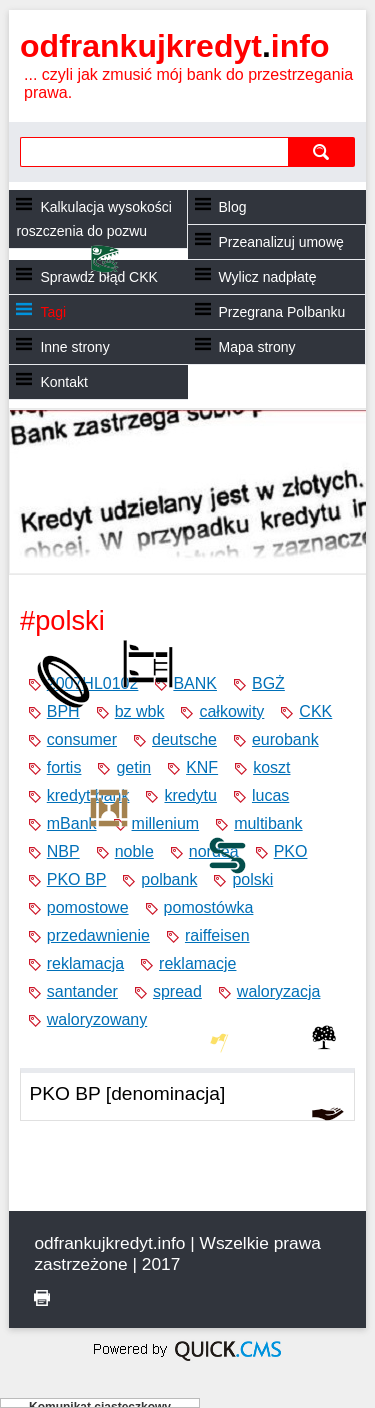 The height and width of the screenshot is (1408, 375). Describe the element at coordinates (64, 682) in the screenshot. I see `view tire or wheel settings` at that location.